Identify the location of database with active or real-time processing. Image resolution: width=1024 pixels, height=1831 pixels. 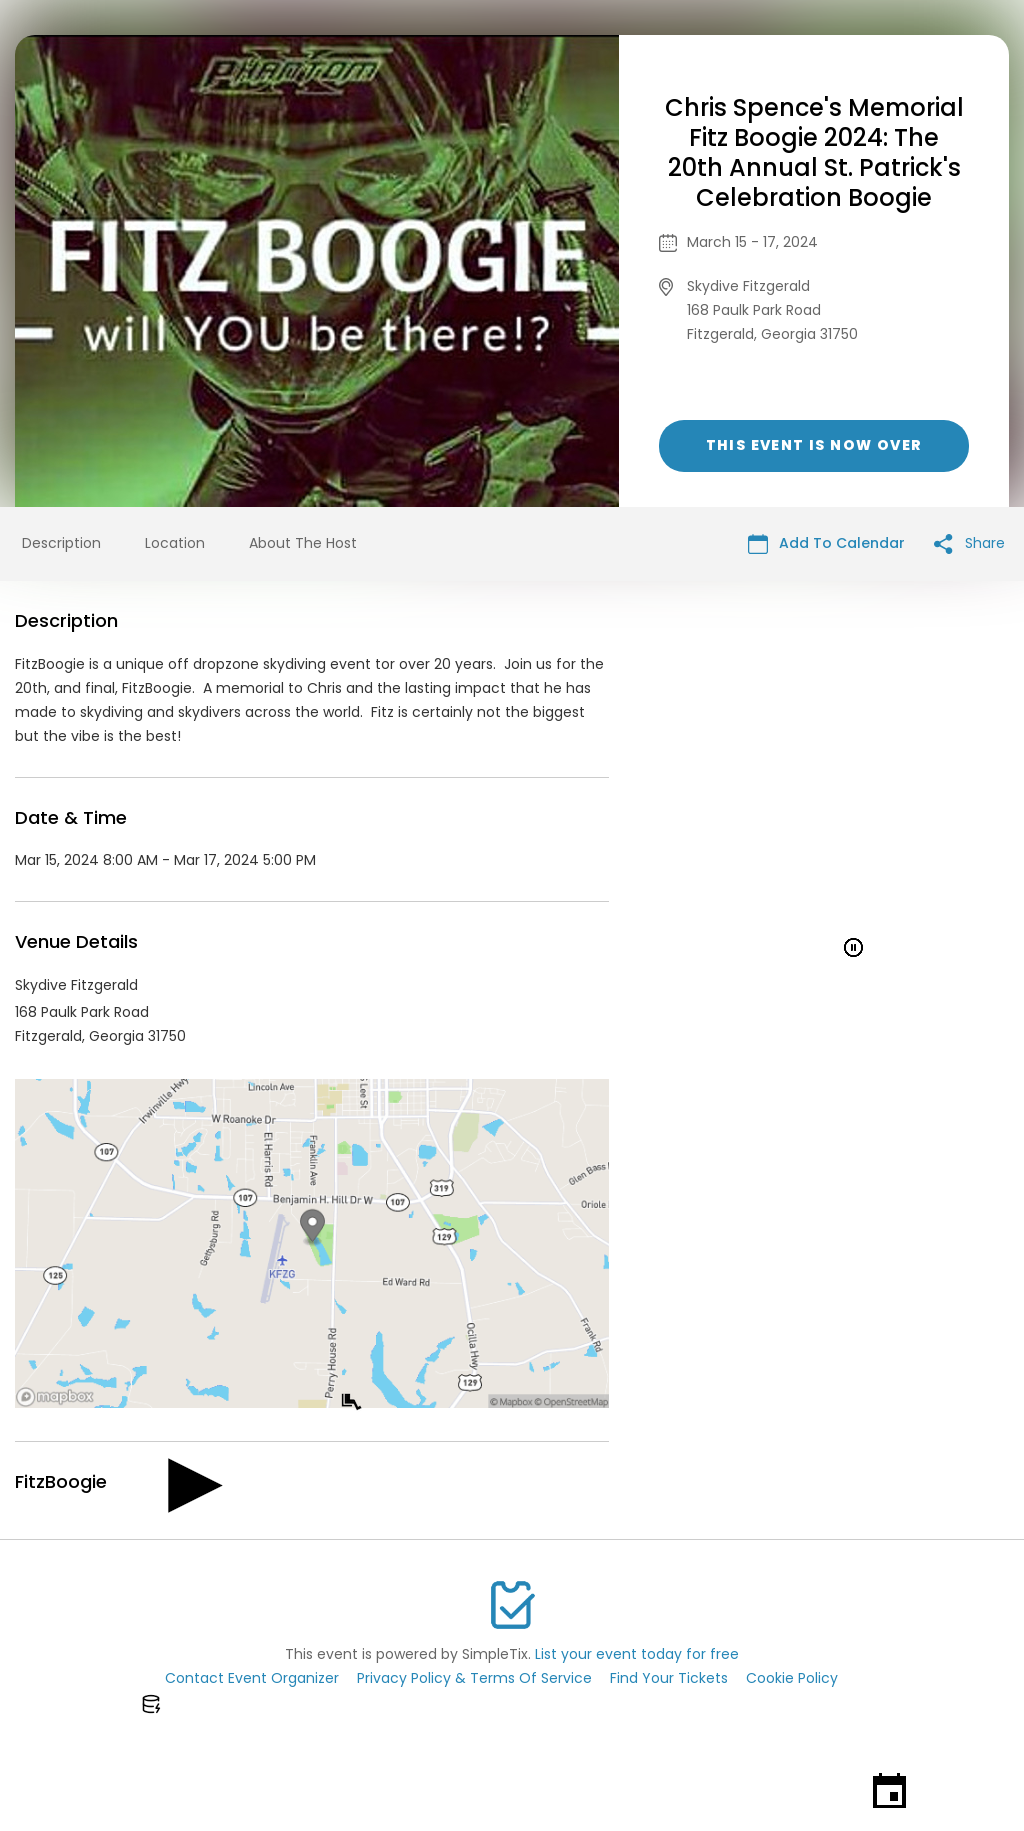
(151, 1704).